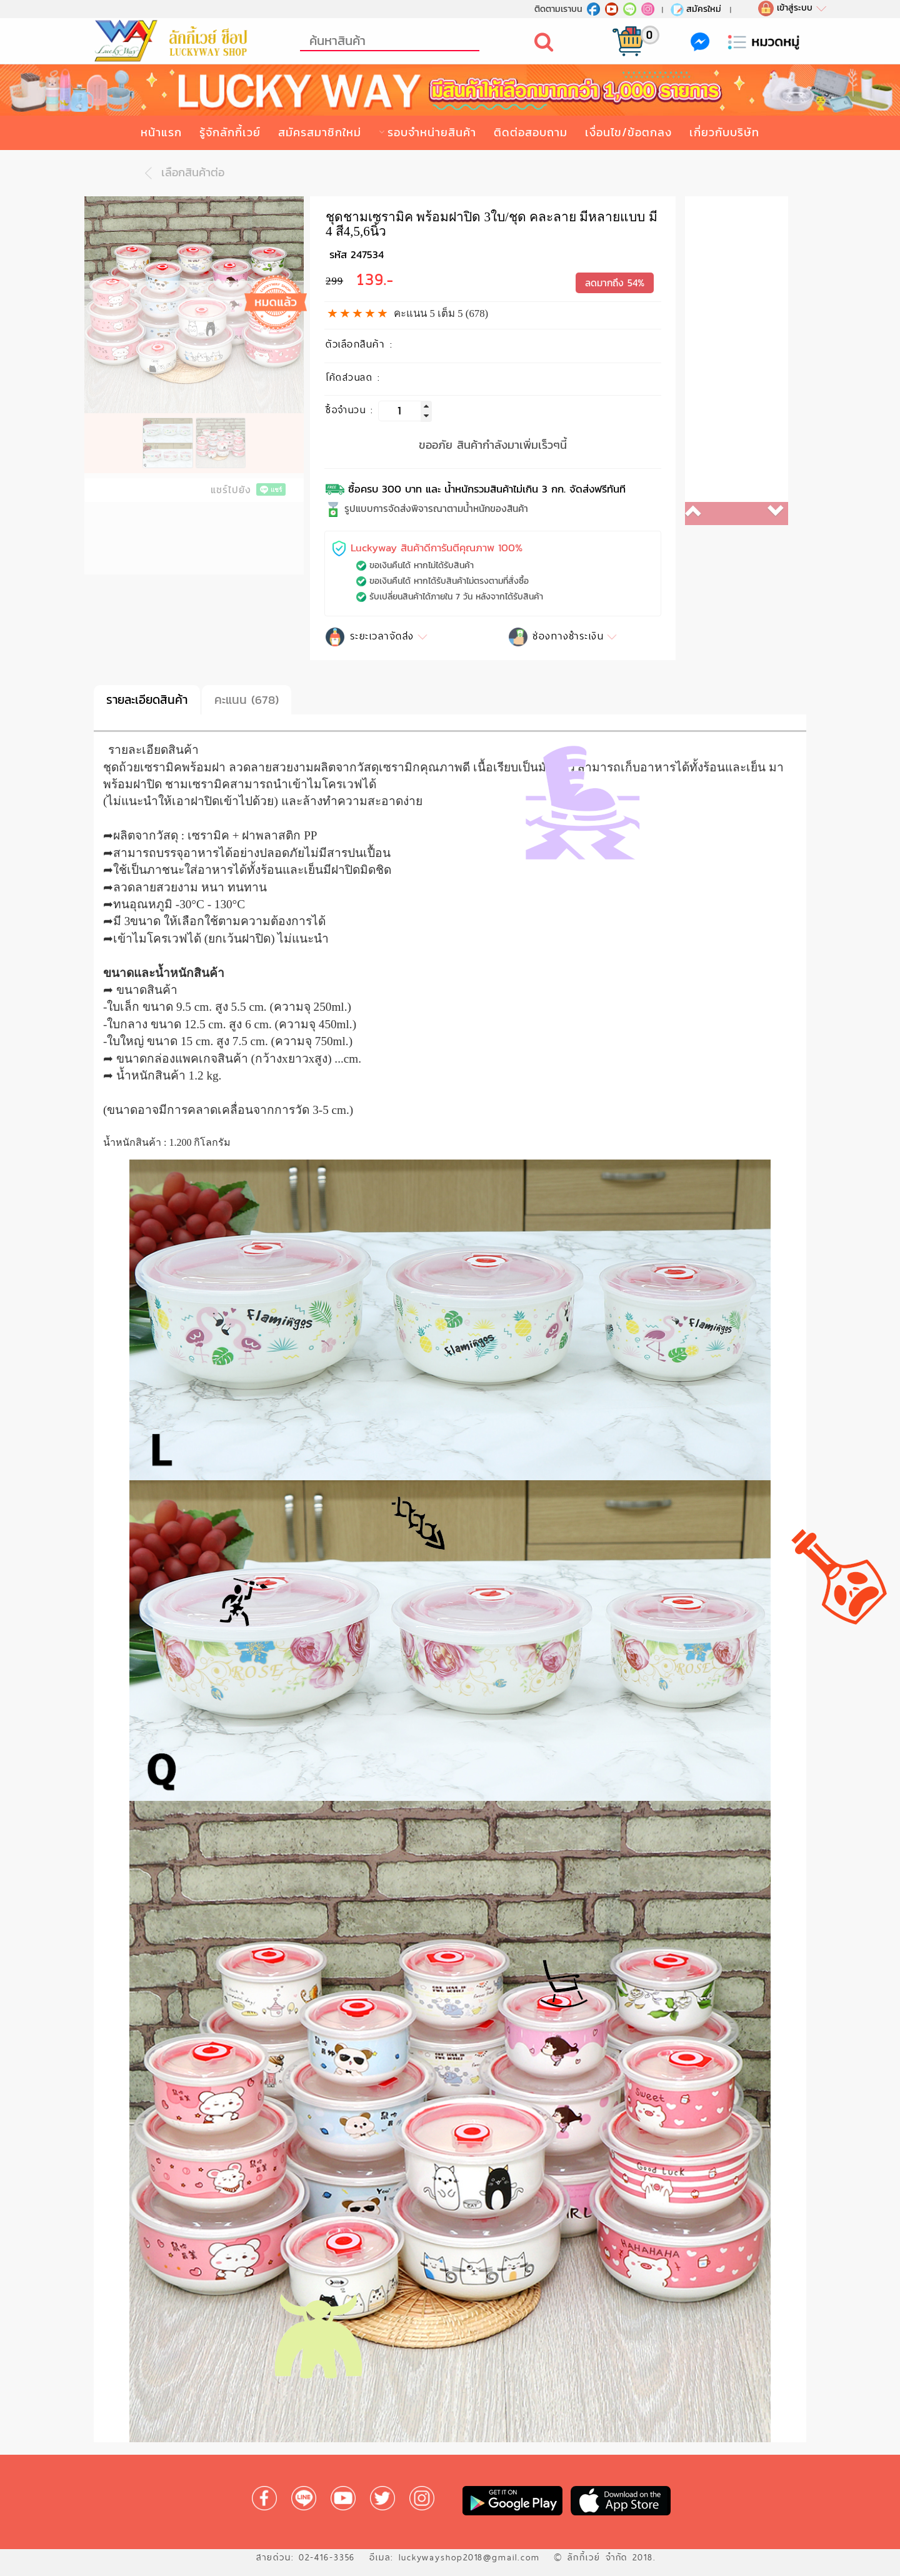  Describe the element at coordinates (582, 802) in the screenshot. I see `activate ground slam ability` at that location.